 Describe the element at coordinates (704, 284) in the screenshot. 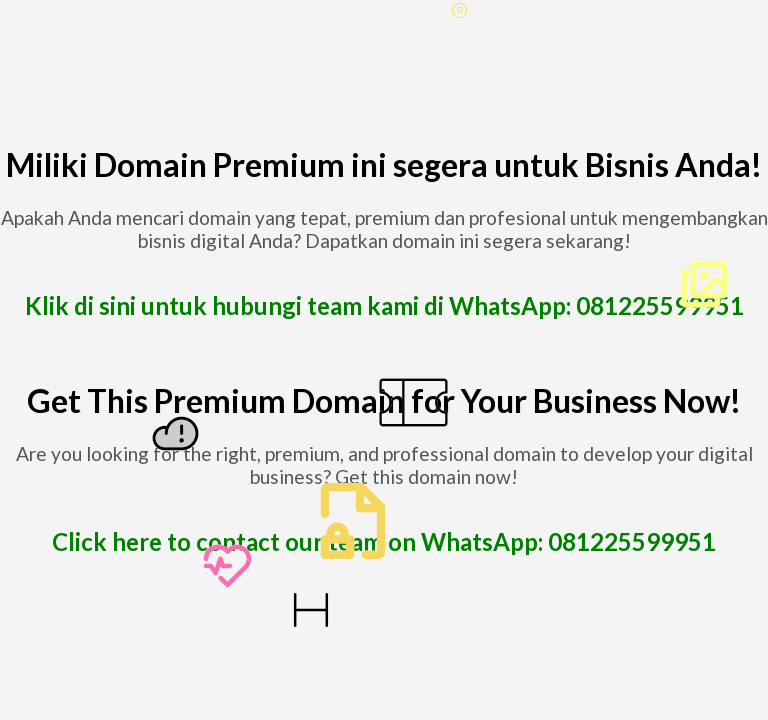

I see `view photo gallery` at that location.